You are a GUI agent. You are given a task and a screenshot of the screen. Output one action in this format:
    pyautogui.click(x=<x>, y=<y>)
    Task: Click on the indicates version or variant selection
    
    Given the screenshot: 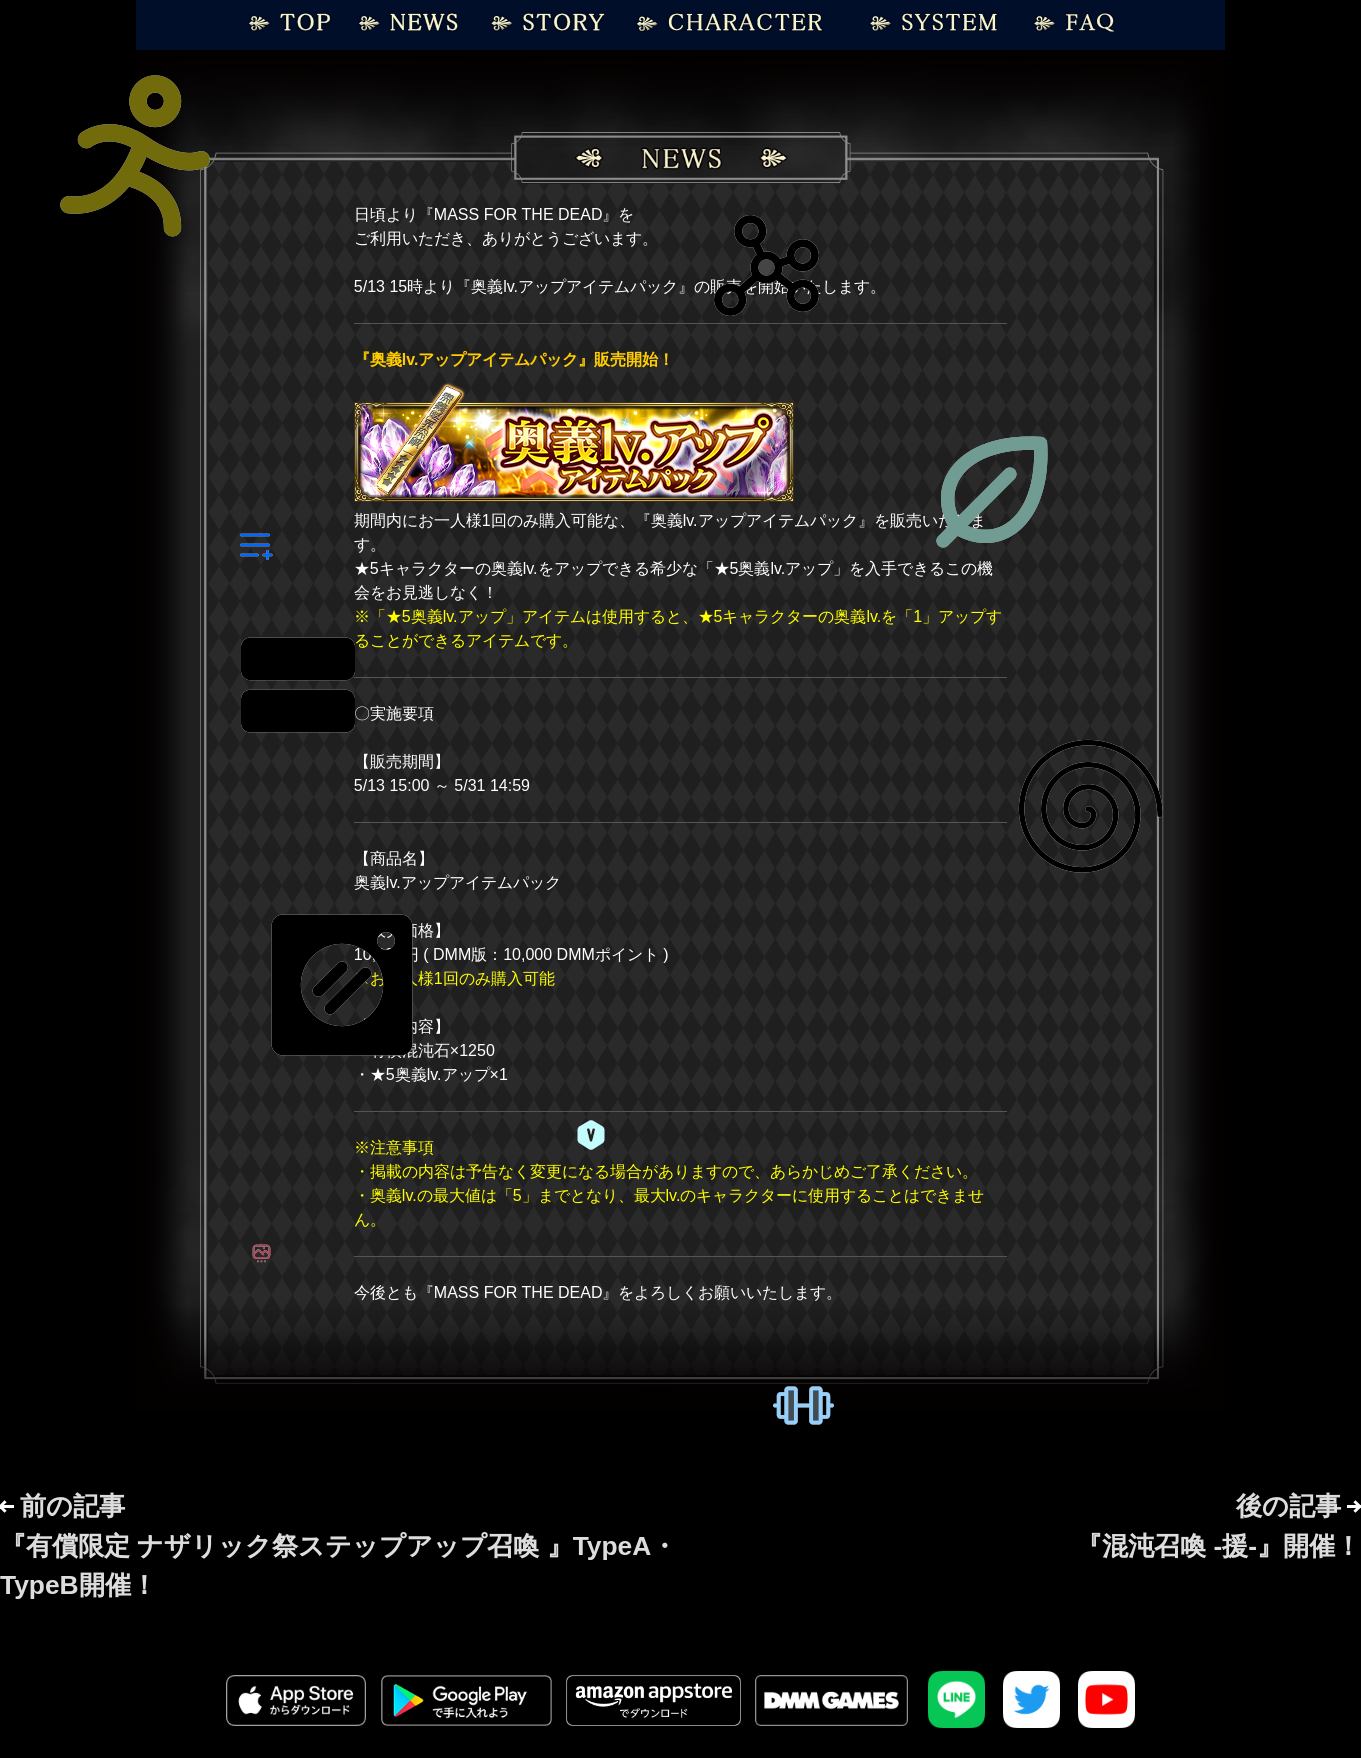 What is the action you would take?
    pyautogui.click(x=591, y=1135)
    